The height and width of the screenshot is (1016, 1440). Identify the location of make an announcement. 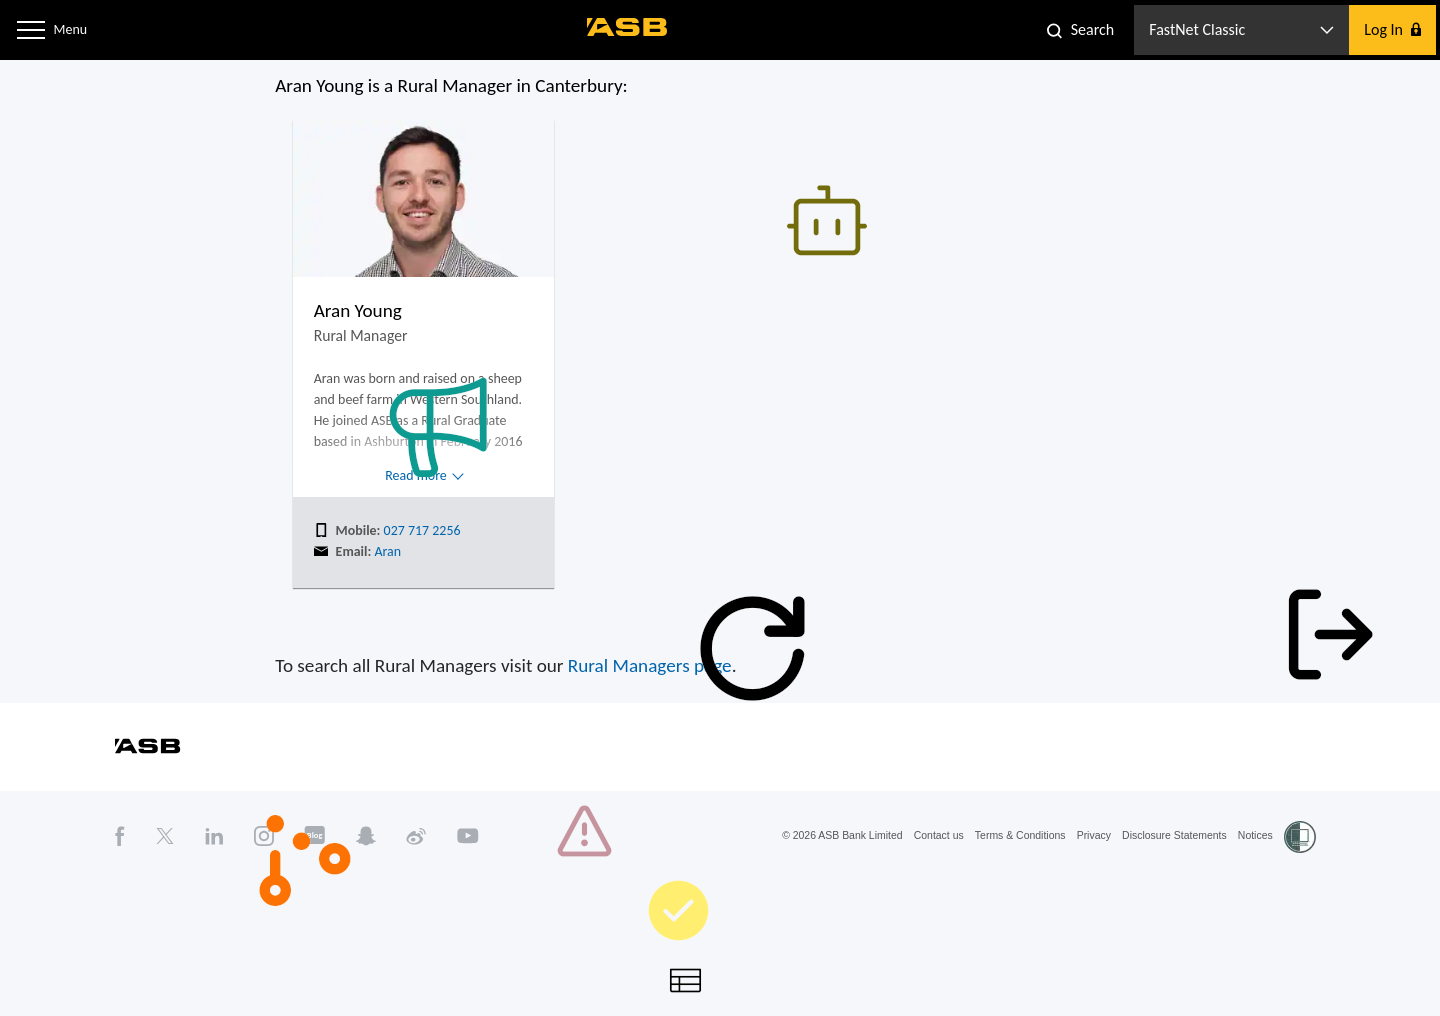
(440, 428).